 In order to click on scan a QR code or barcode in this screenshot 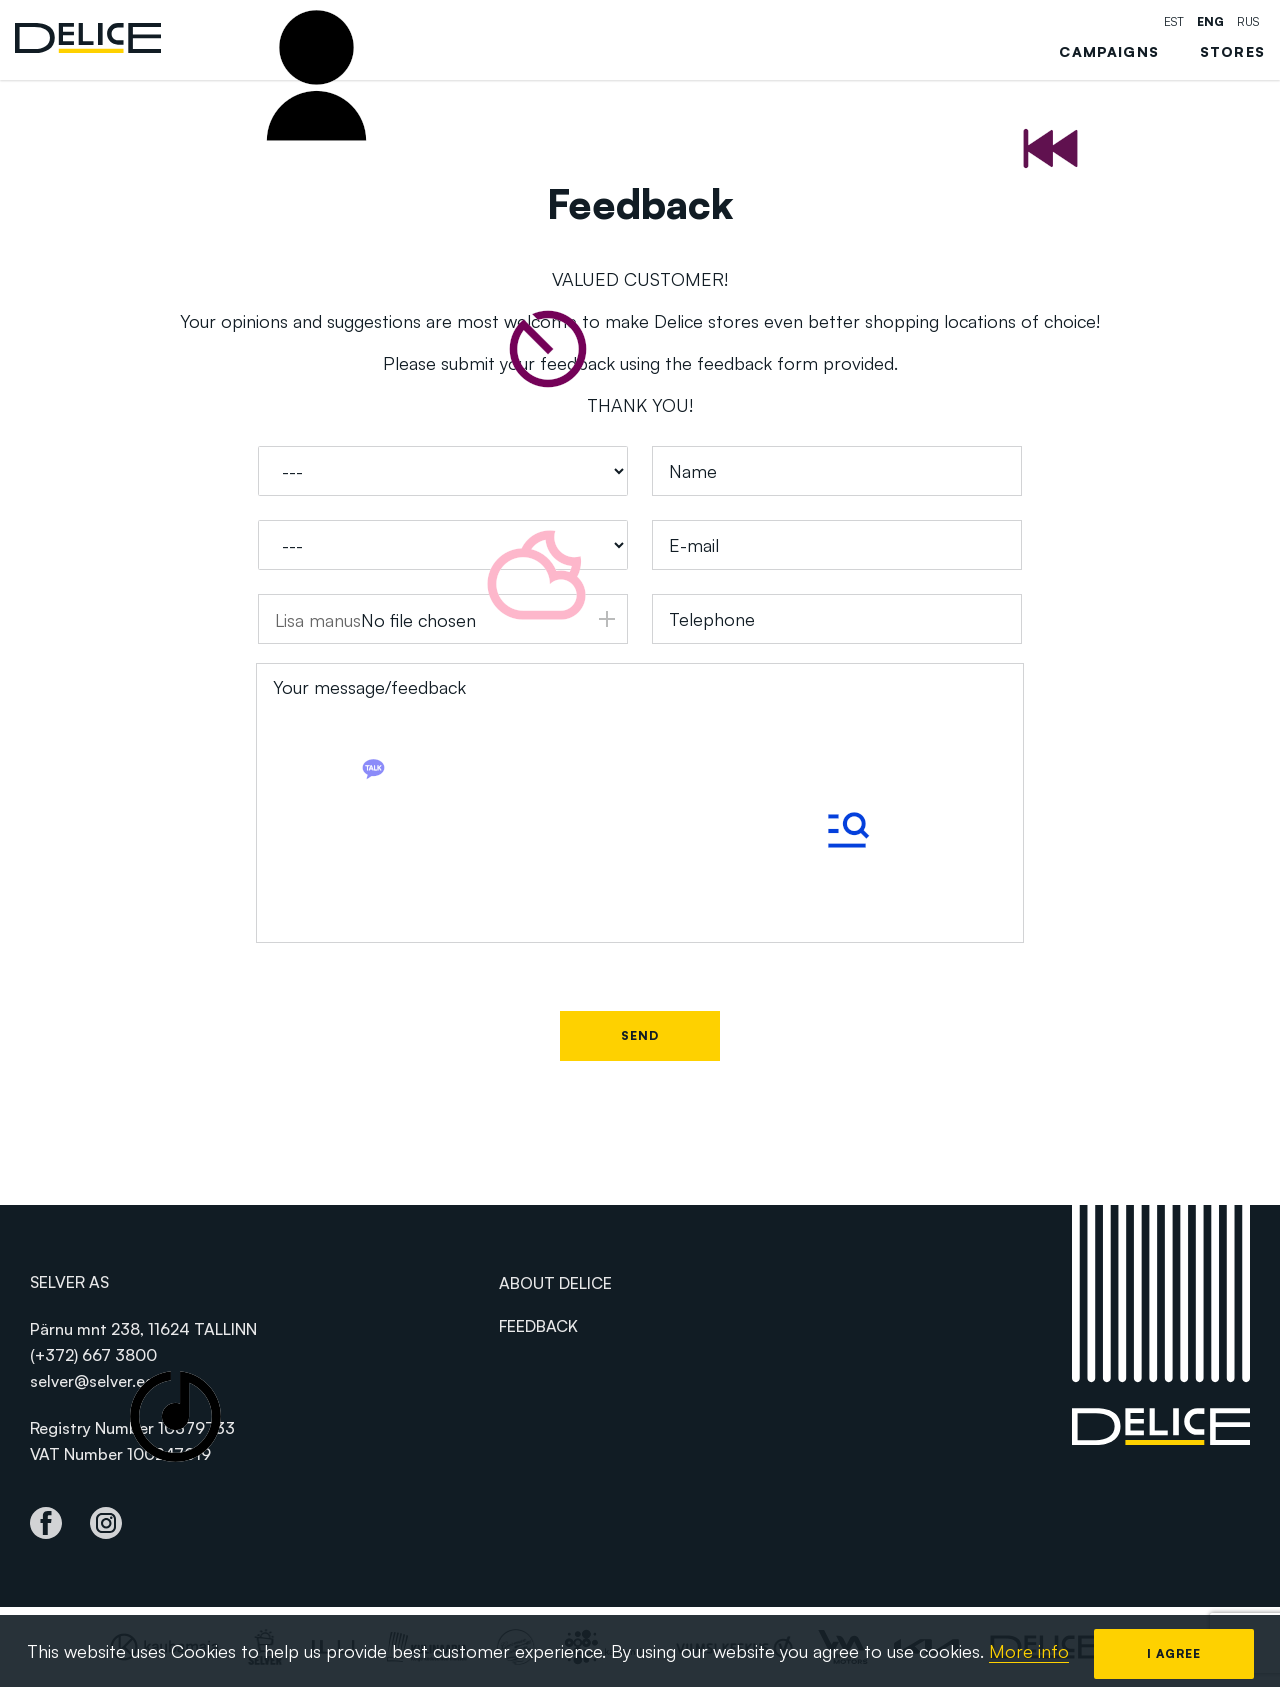, I will do `click(548, 349)`.